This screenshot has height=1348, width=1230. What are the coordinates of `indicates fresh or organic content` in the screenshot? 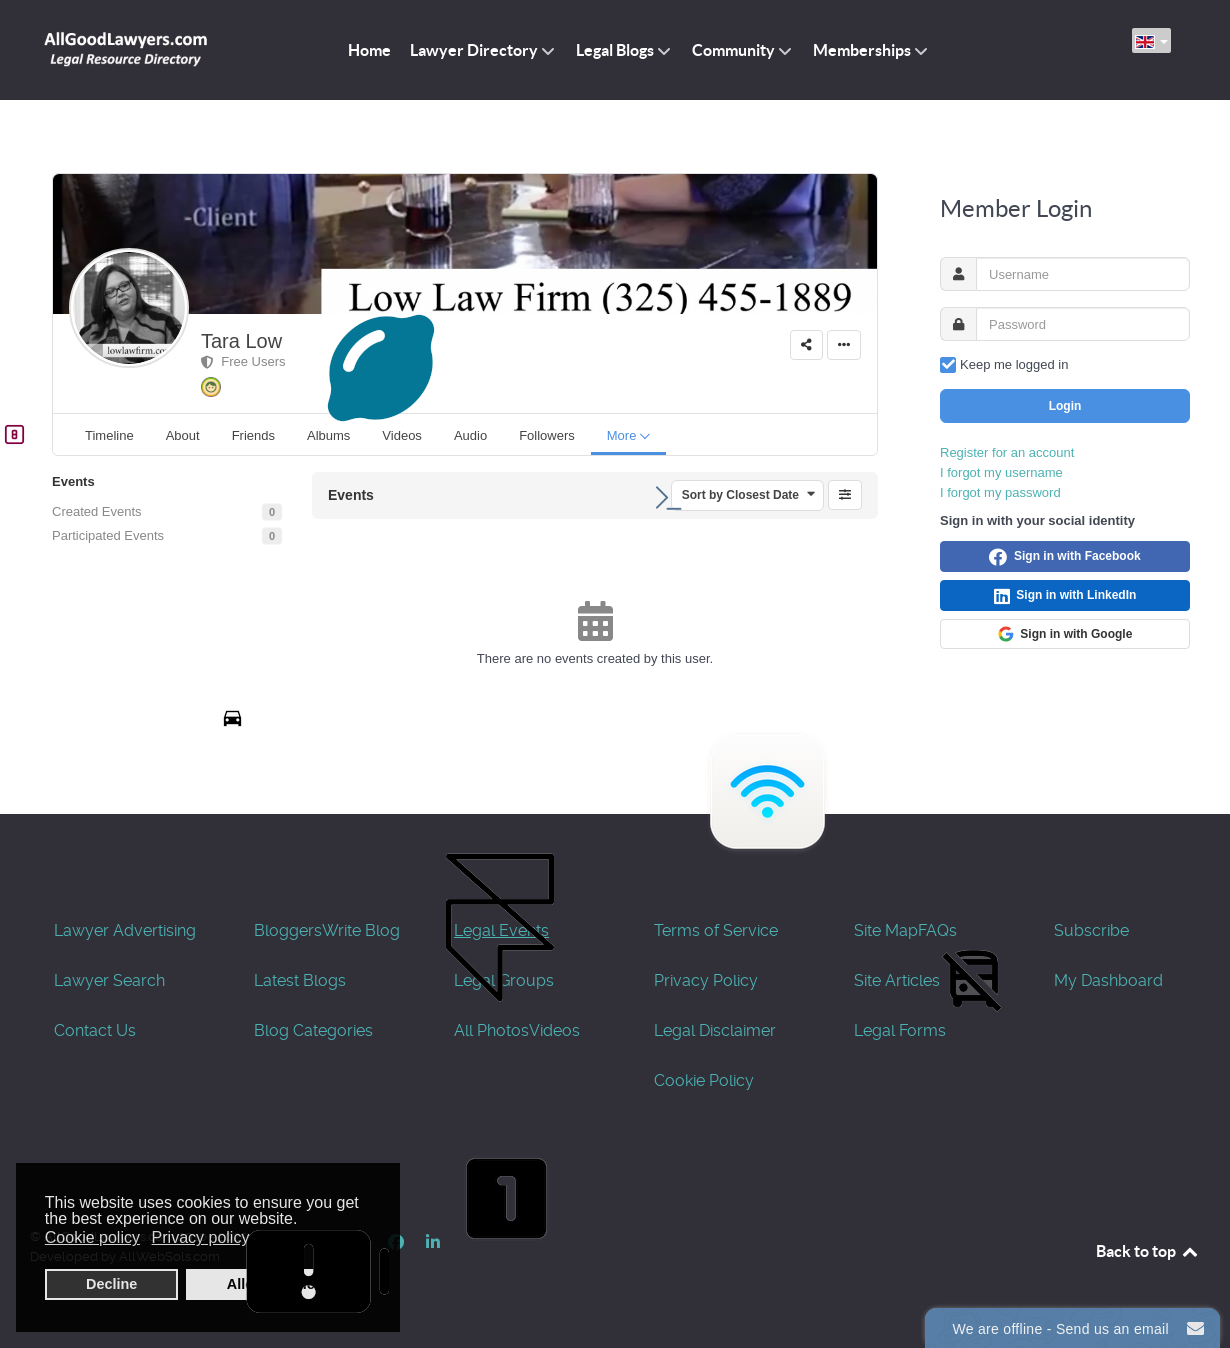 It's located at (381, 368).